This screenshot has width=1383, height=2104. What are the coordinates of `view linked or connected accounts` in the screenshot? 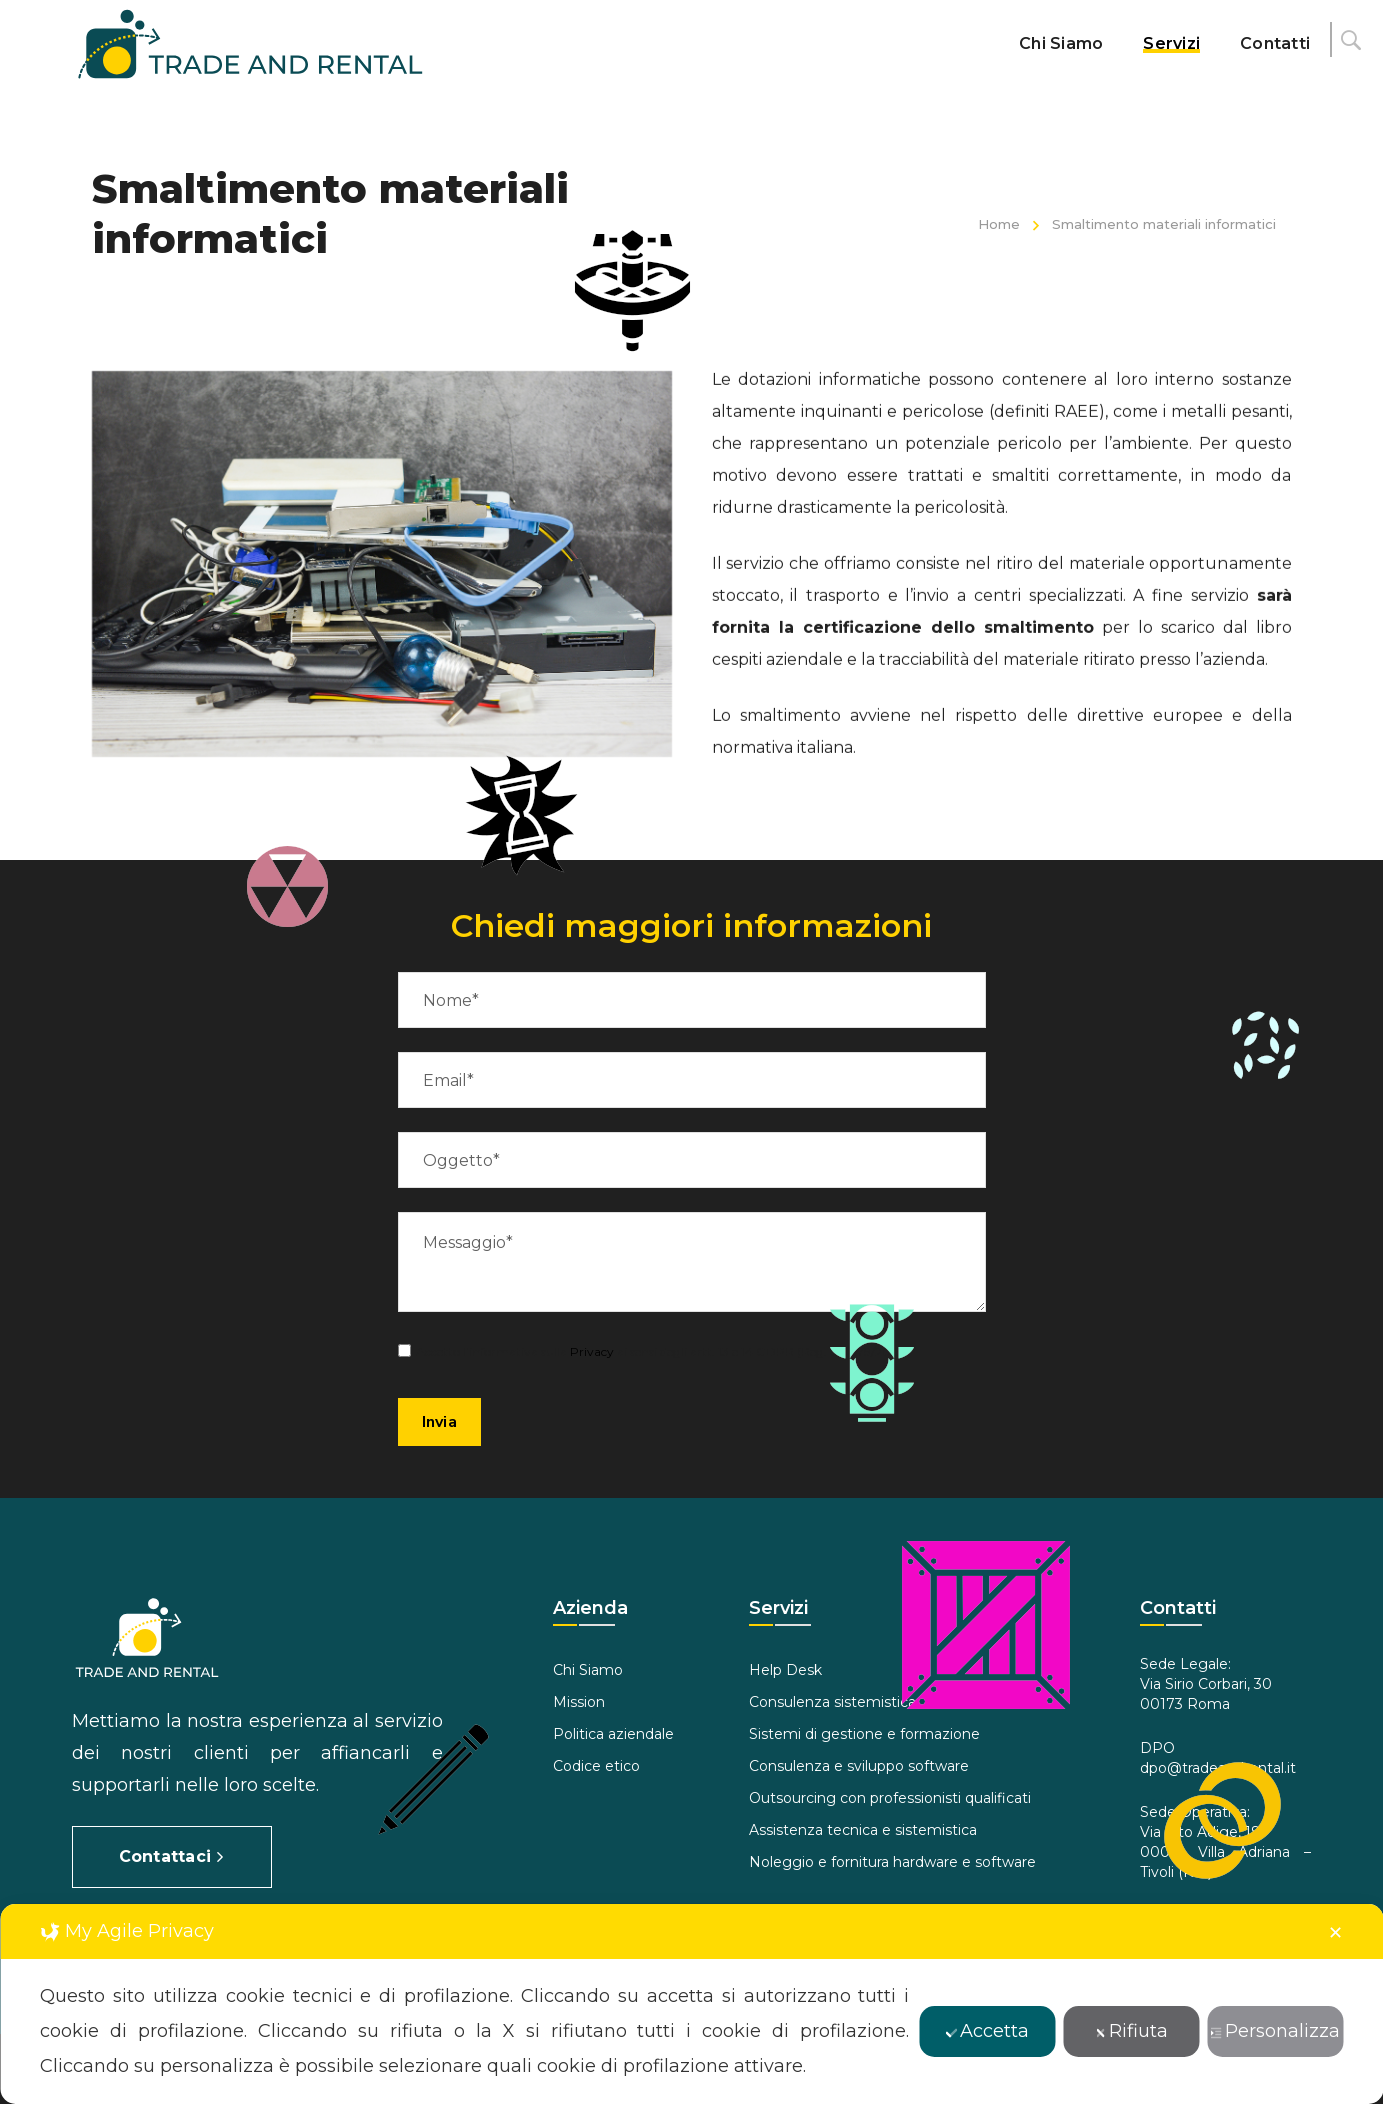 It's located at (1222, 1820).